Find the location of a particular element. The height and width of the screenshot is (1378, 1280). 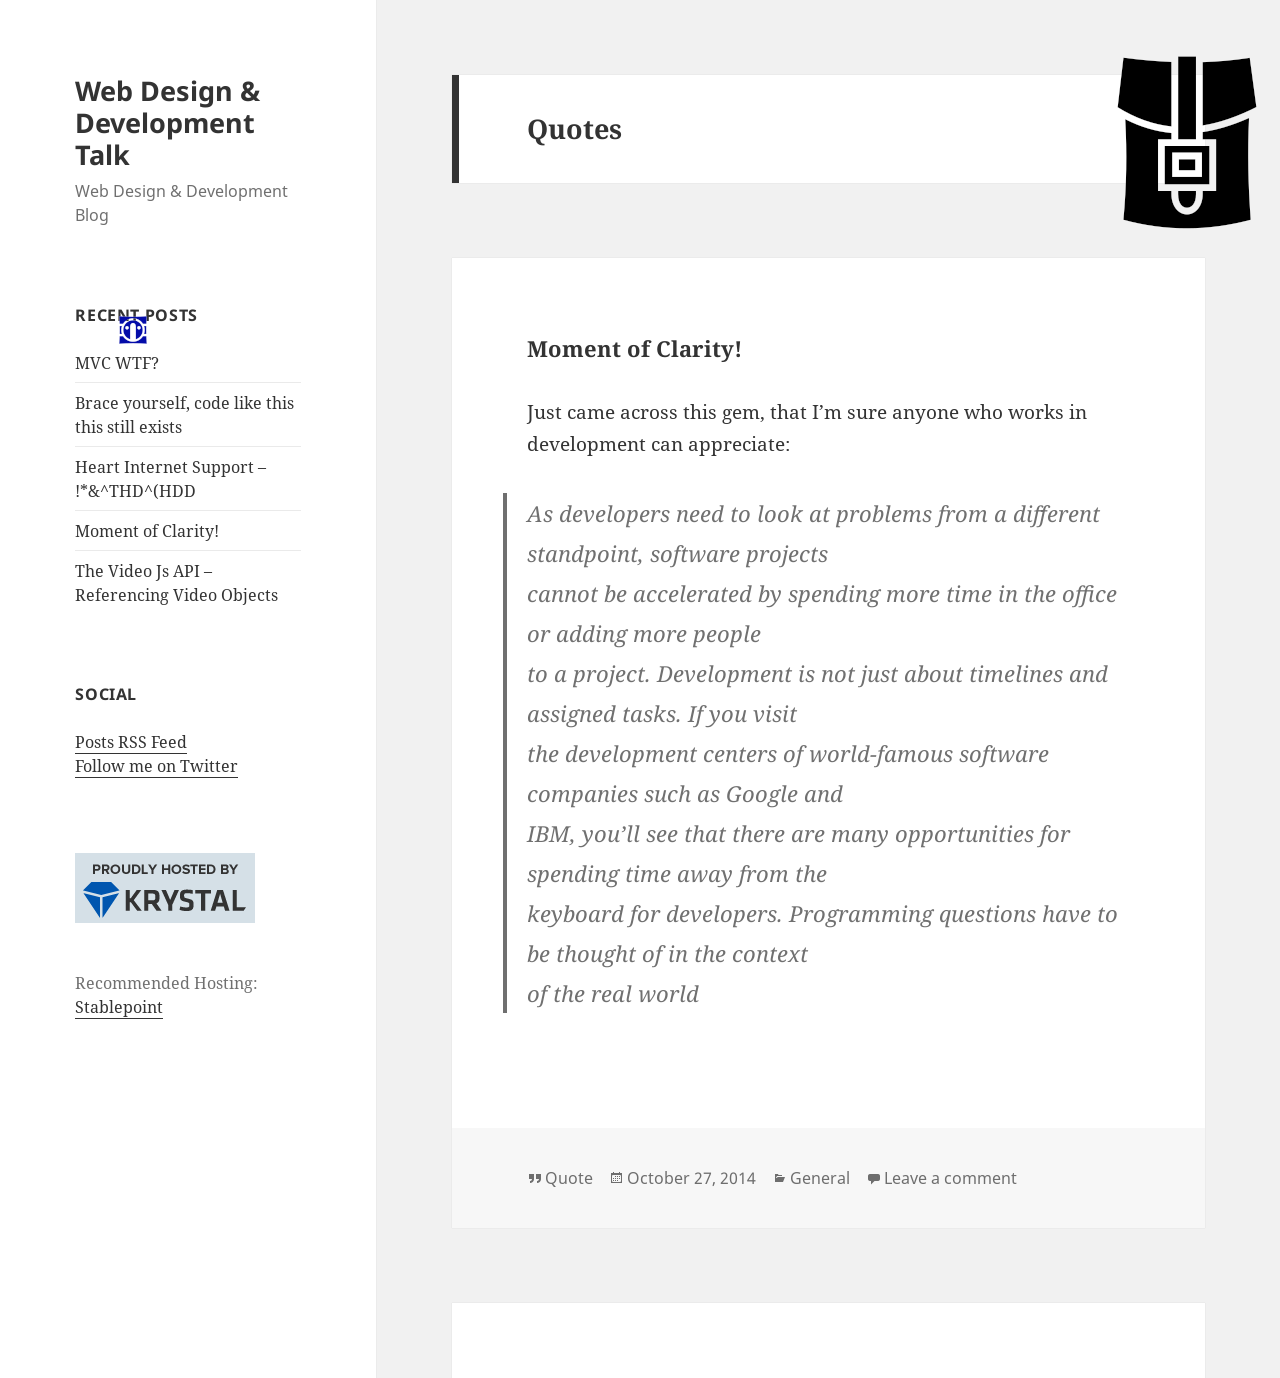

open inventory or backpack is located at coordinates (1187, 142).